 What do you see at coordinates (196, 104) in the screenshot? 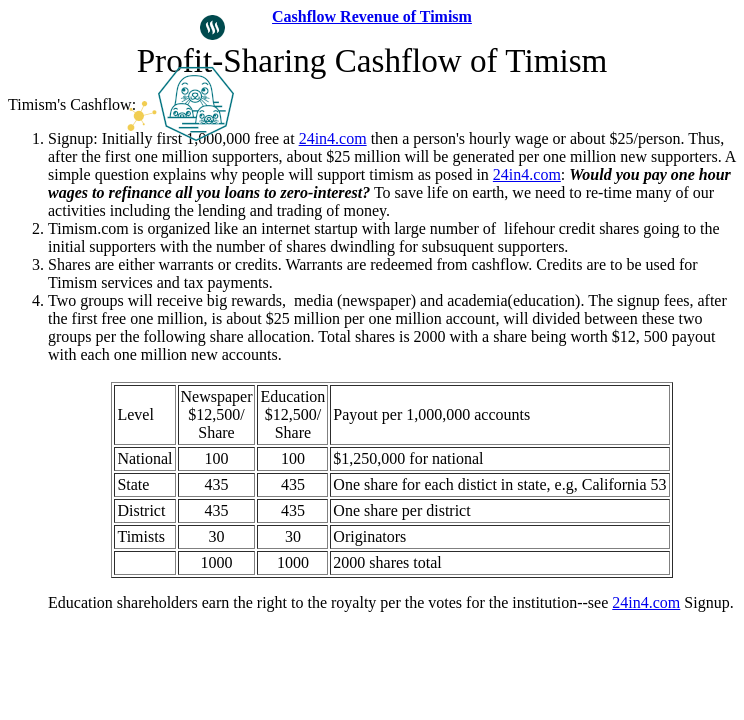
I see `open podman container management application` at bounding box center [196, 104].